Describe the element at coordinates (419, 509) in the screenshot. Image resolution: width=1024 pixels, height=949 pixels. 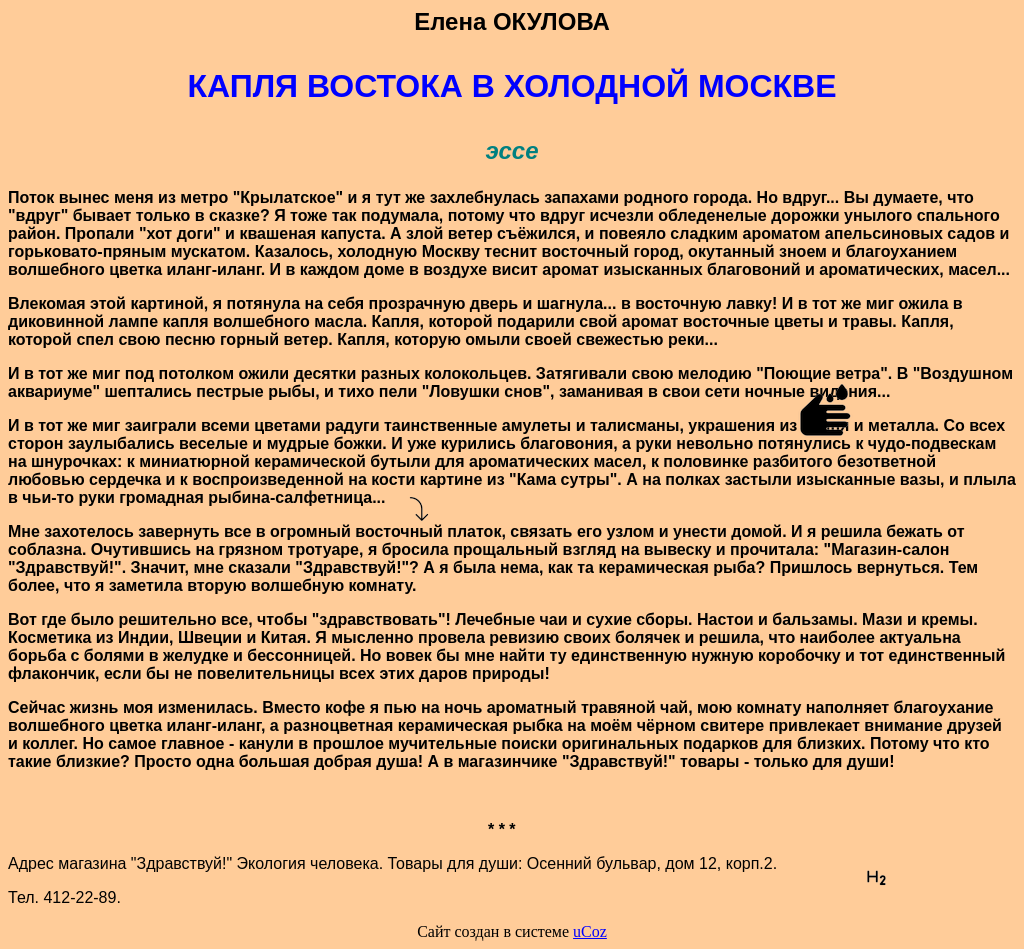
I see `redirect content or flow downward` at that location.